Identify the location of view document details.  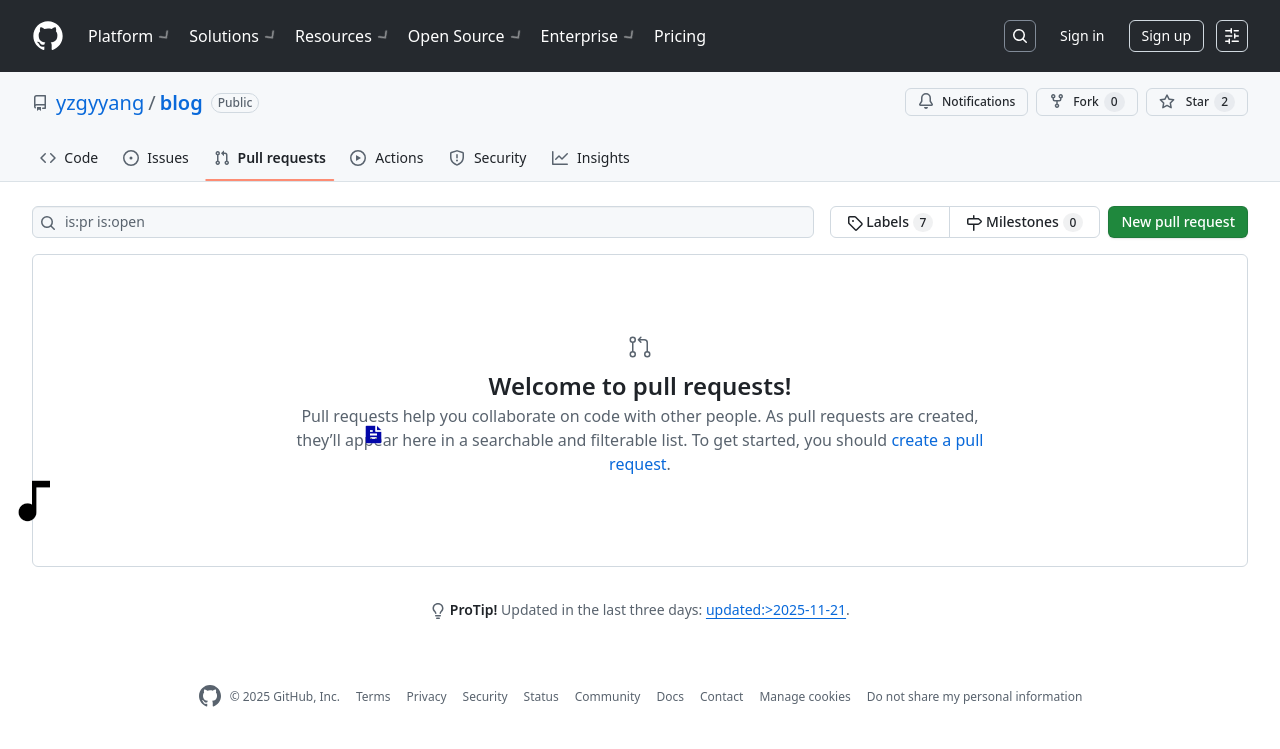
(373, 434).